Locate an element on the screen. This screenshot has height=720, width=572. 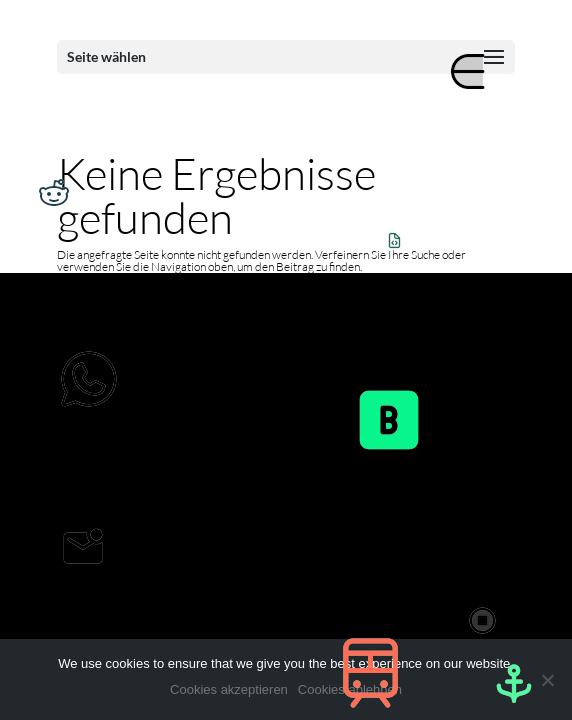
open whatsapp messaging app is located at coordinates (89, 379).